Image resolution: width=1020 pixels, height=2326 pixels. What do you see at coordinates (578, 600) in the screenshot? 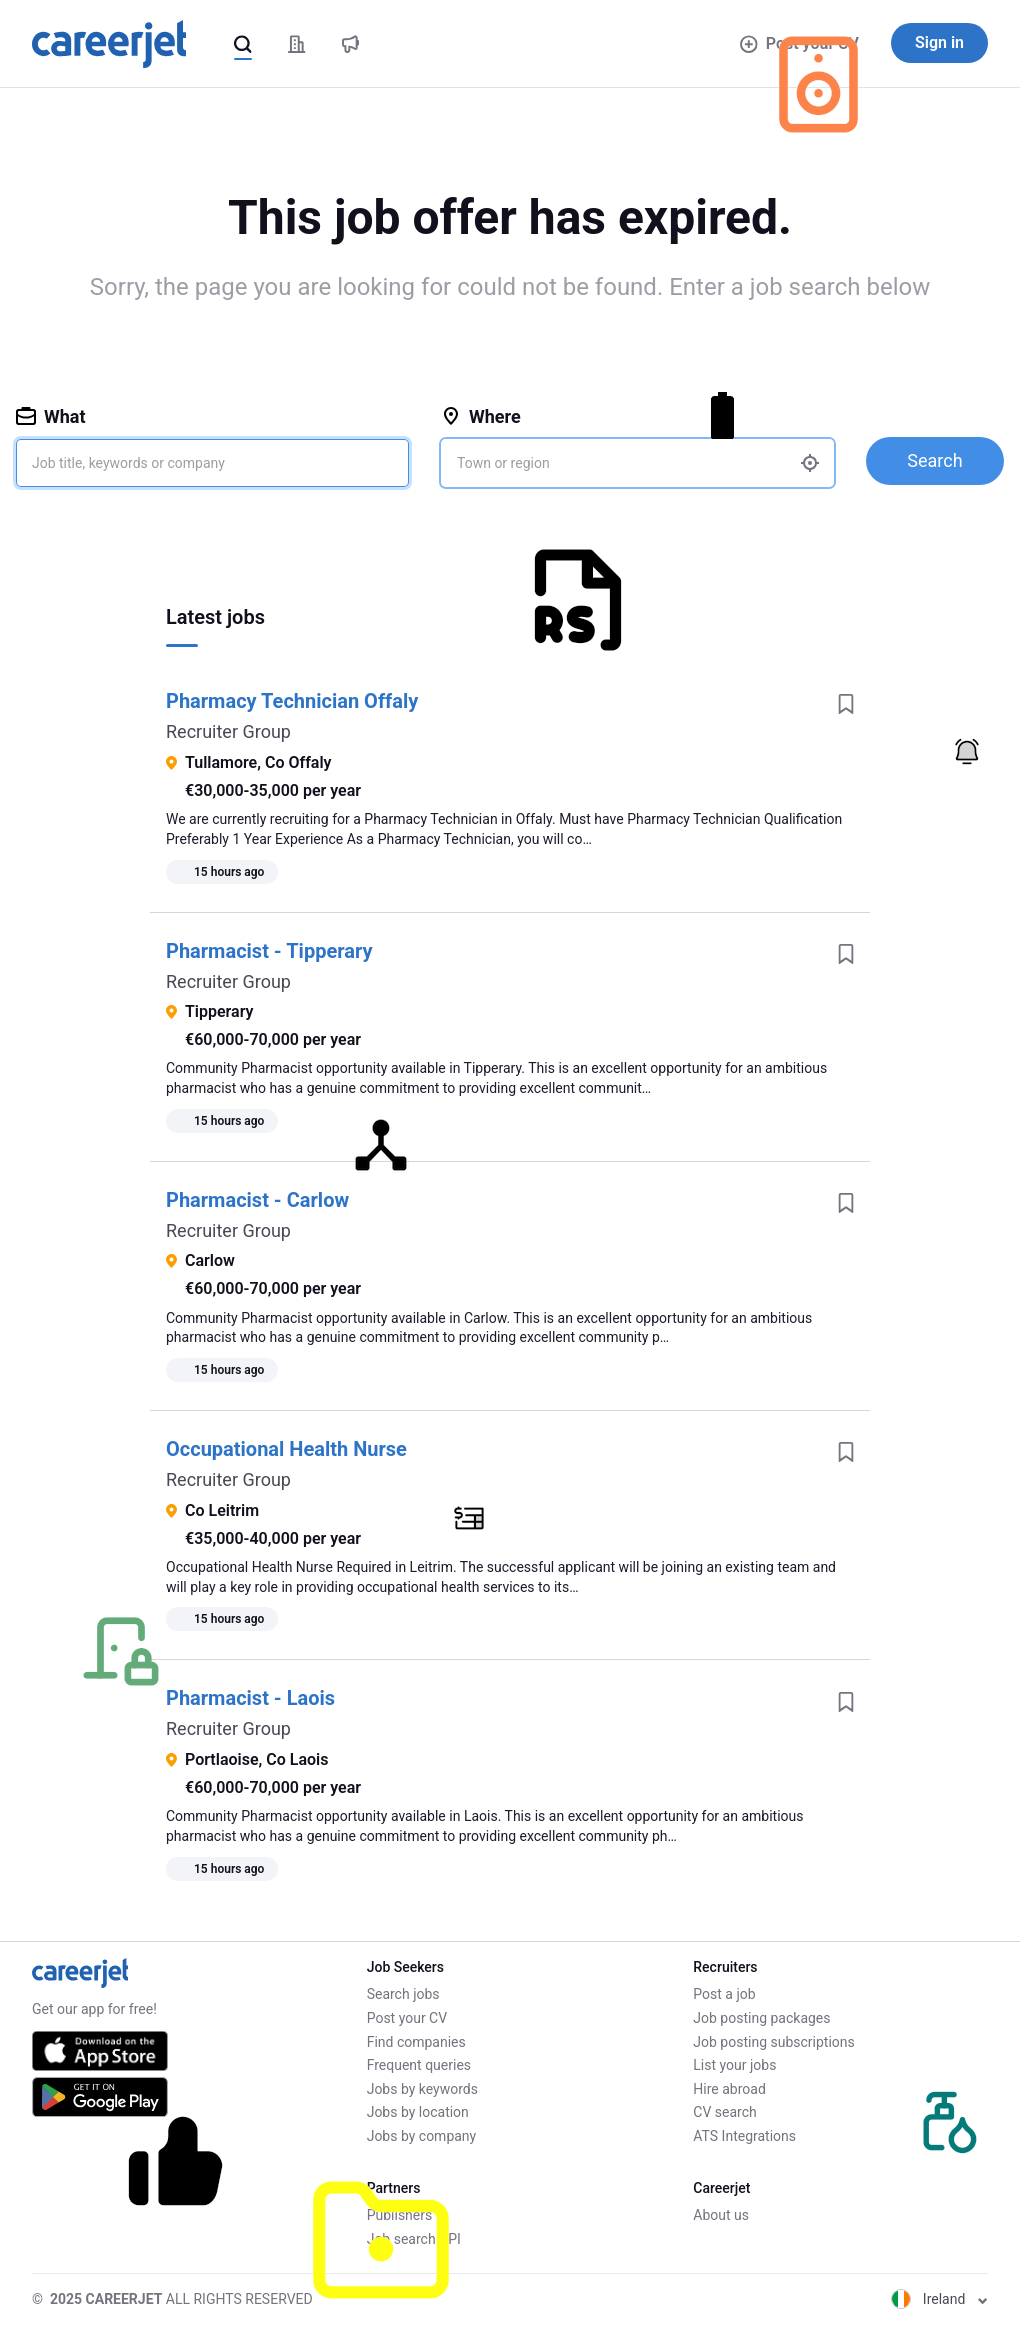
I see `a Rust source code file` at bounding box center [578, 600].